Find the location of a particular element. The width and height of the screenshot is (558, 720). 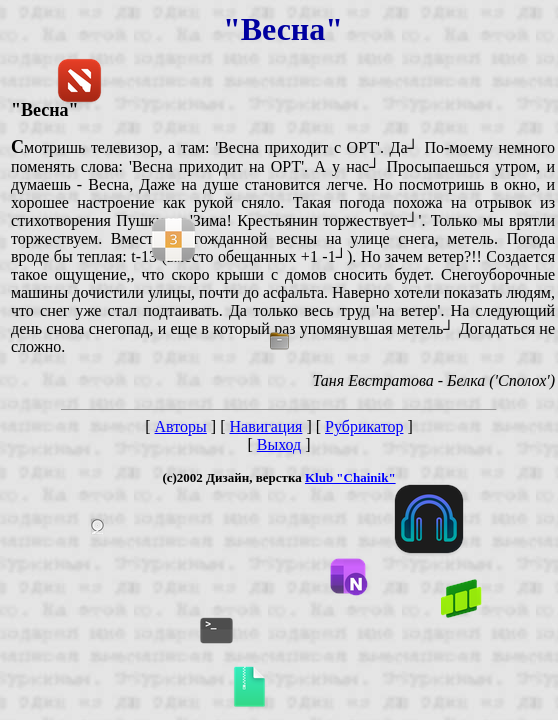

launch Dota 2 is located at coordinates (79, 80).